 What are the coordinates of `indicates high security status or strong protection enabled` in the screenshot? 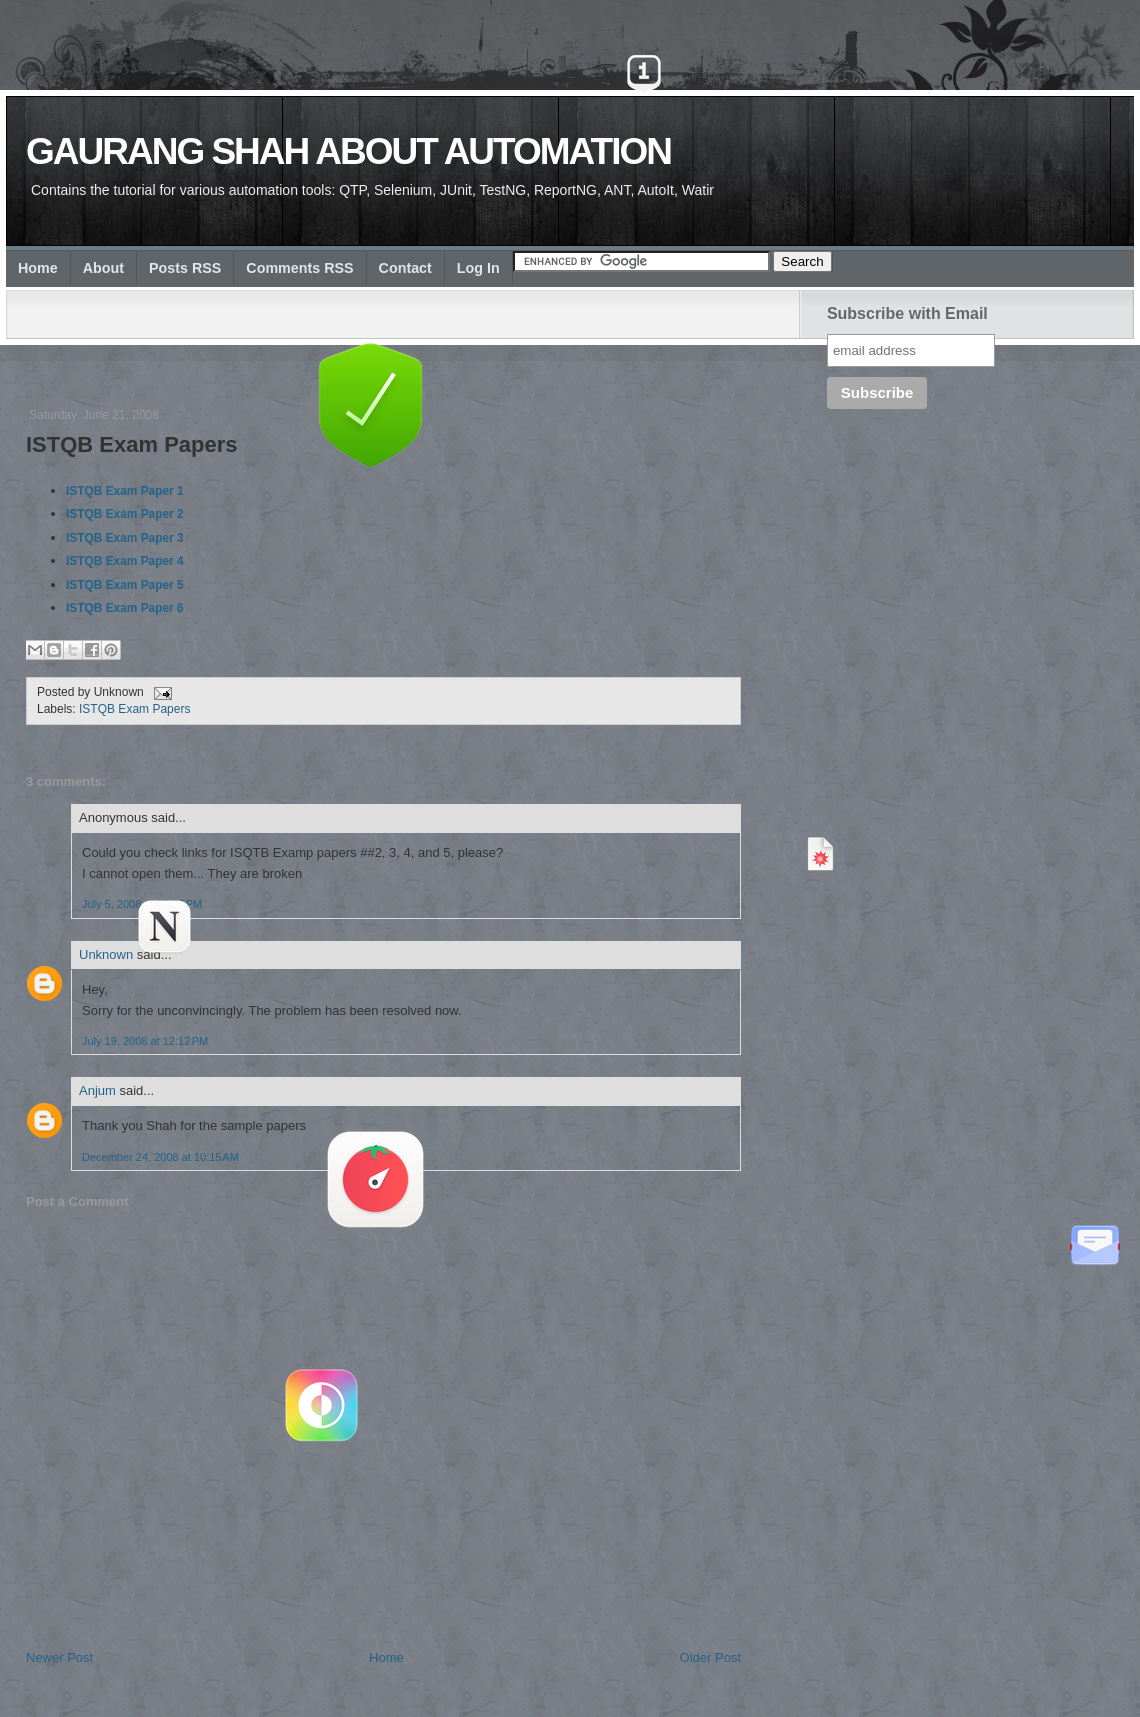 It's located at (370, 409).